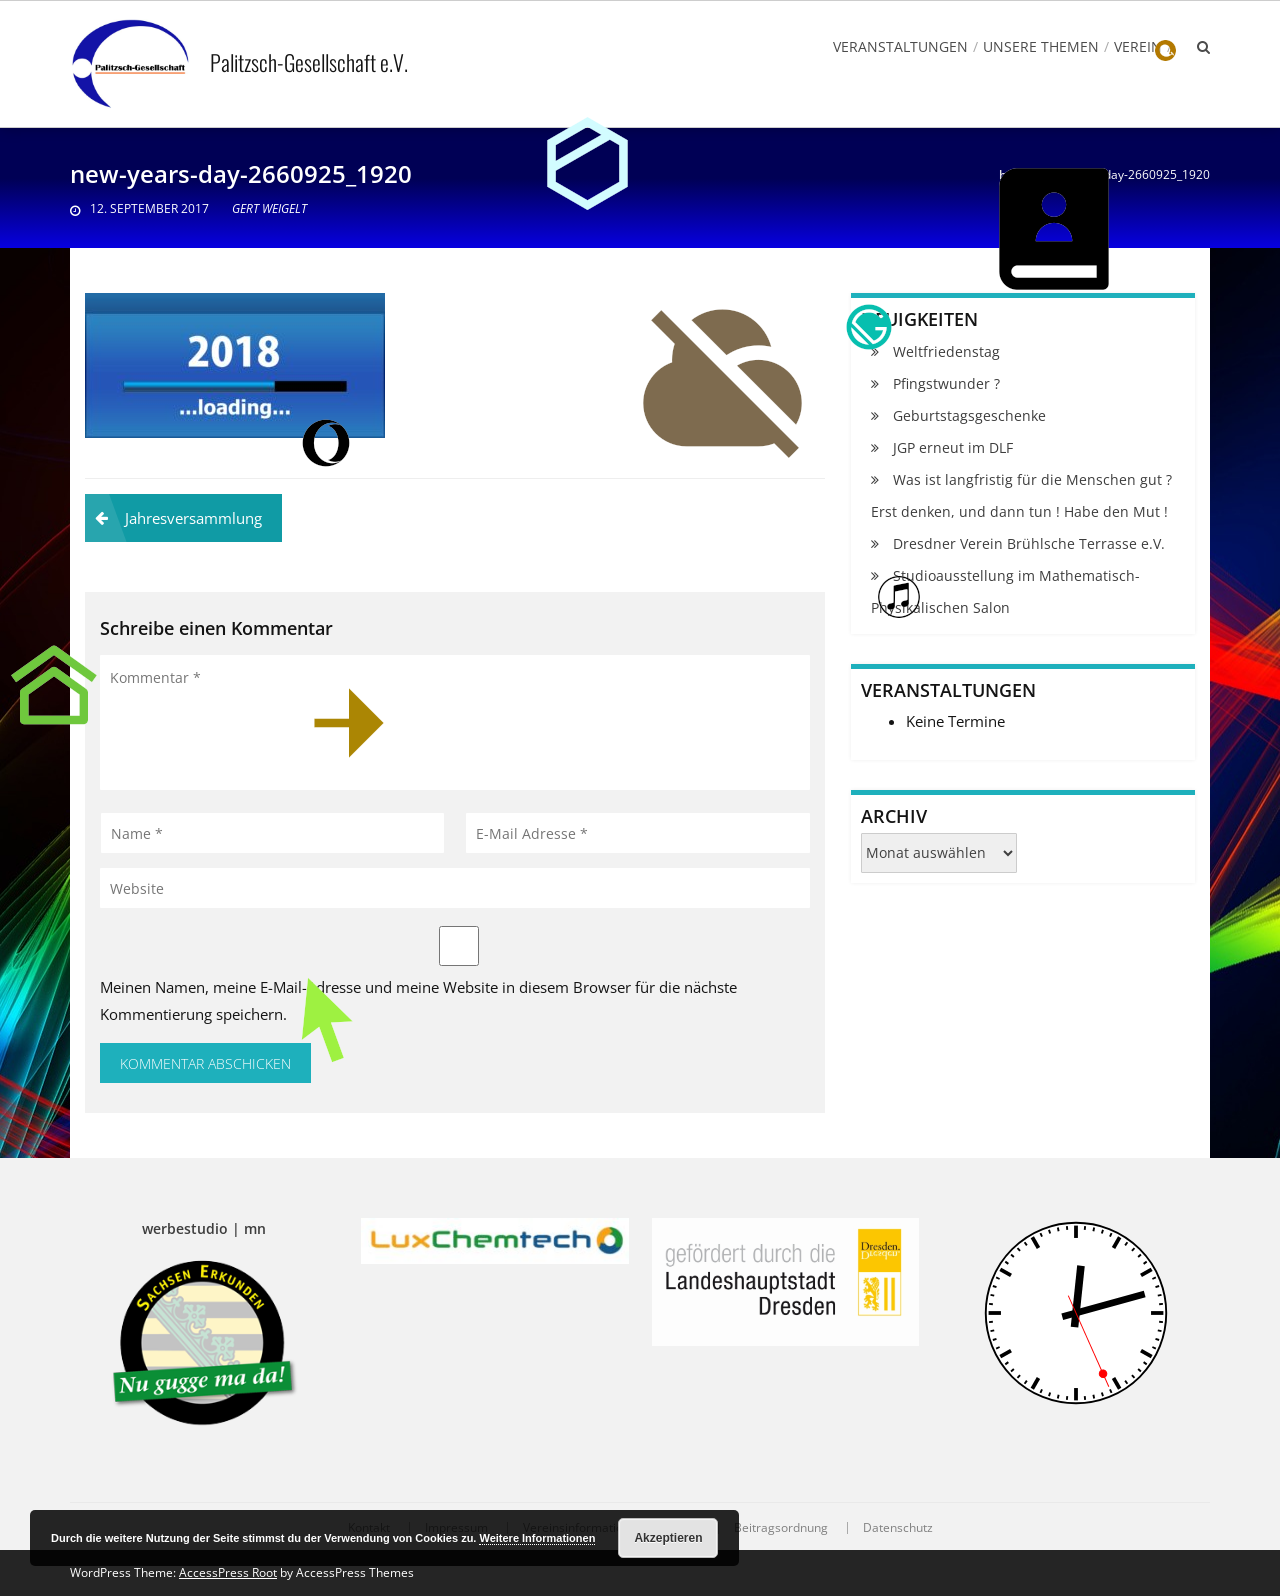  Describe the element at coordinates (326, 443) in the screenshot. I see `open opera browser` at that location.